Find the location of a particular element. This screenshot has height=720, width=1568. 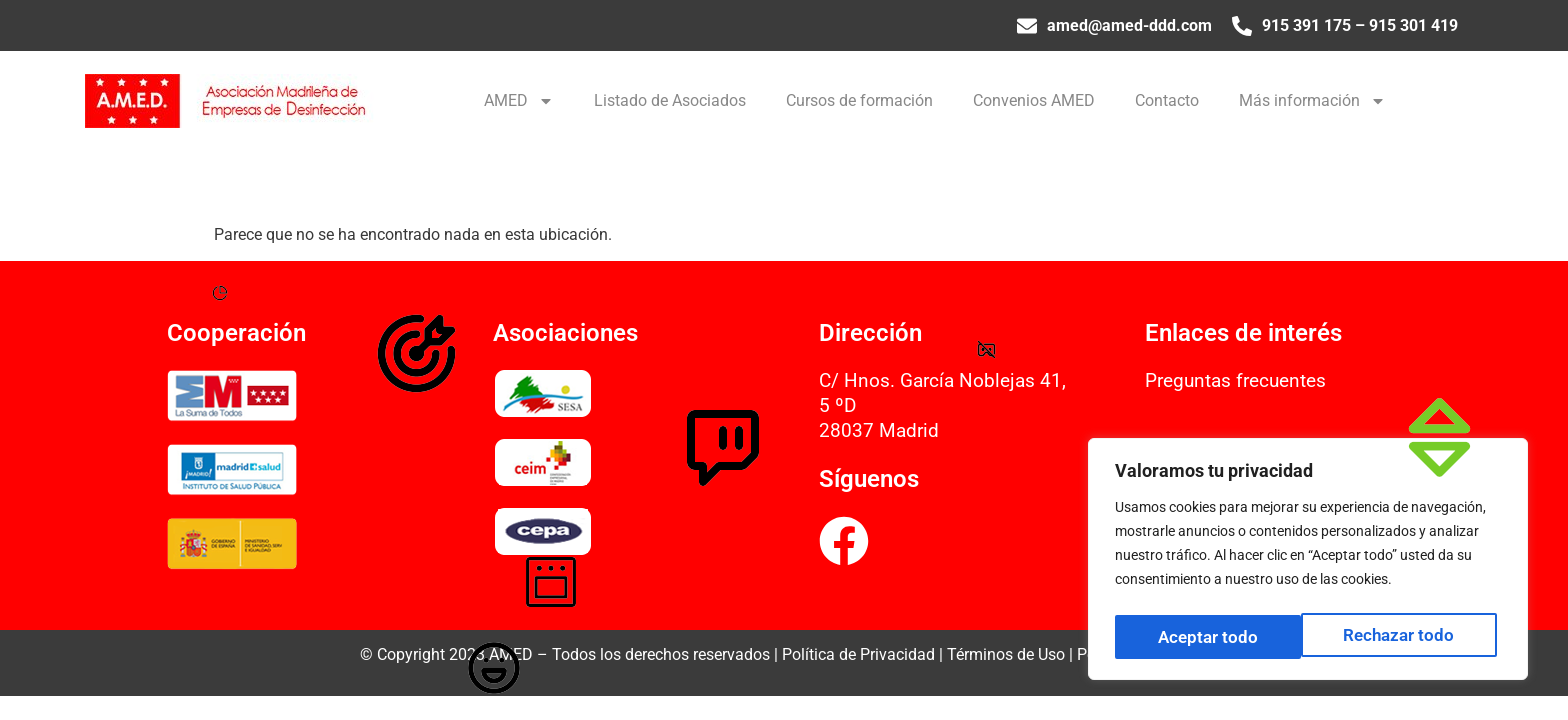

set or view your goals is located at coordinates (416, 353).